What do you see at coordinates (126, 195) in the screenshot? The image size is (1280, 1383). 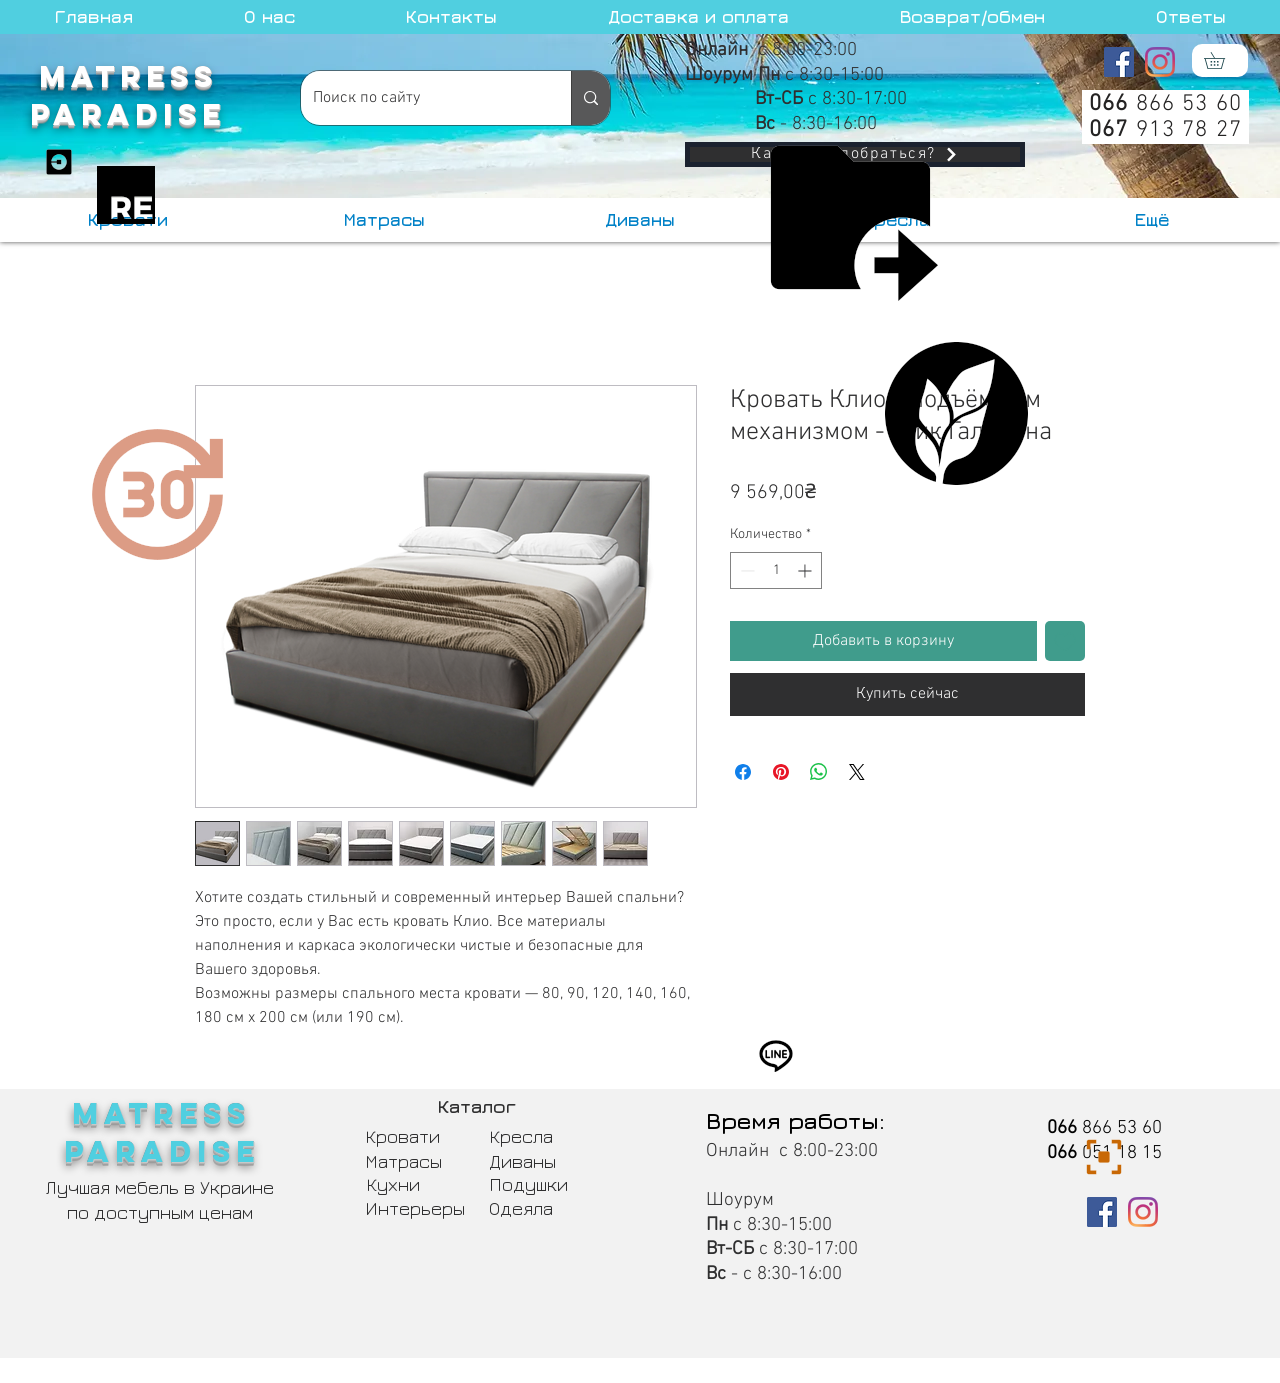 I see `reason programming language logo` at bounding box center [126, 195].